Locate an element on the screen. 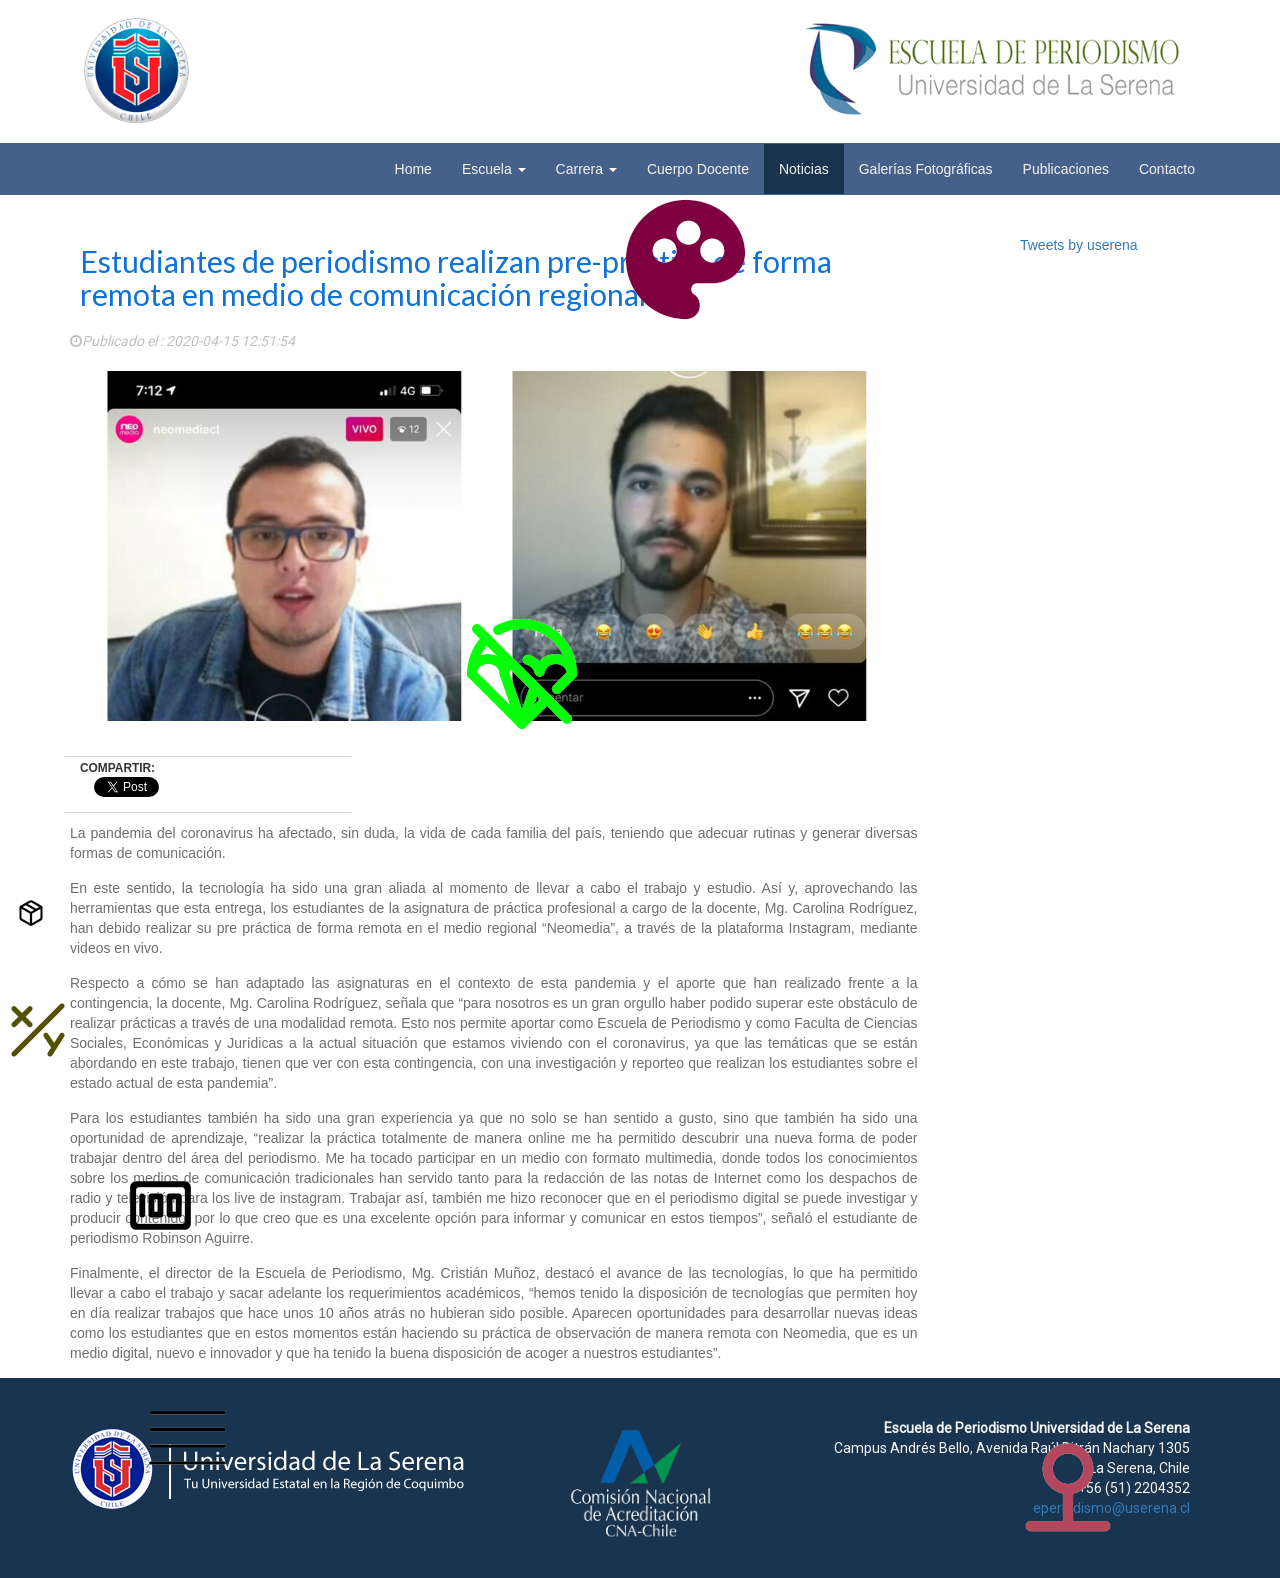  view package or shipment details is located at coordinates (31, 913).